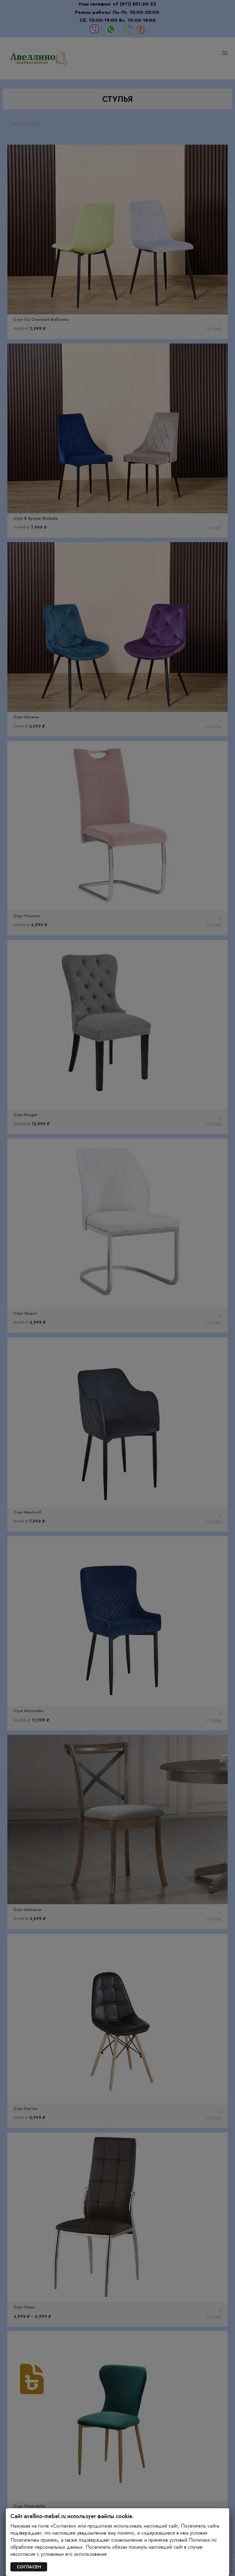  I want to click on view bangladeshi taka financial document, so click(32, 2379).